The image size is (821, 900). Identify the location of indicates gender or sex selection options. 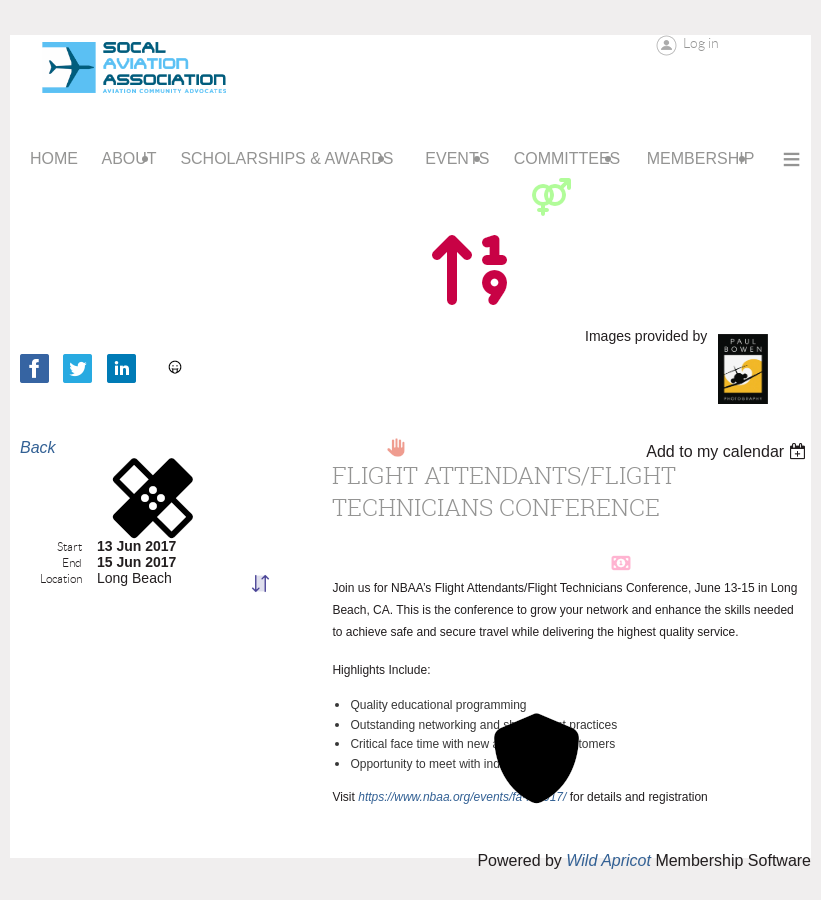
(551, 198).